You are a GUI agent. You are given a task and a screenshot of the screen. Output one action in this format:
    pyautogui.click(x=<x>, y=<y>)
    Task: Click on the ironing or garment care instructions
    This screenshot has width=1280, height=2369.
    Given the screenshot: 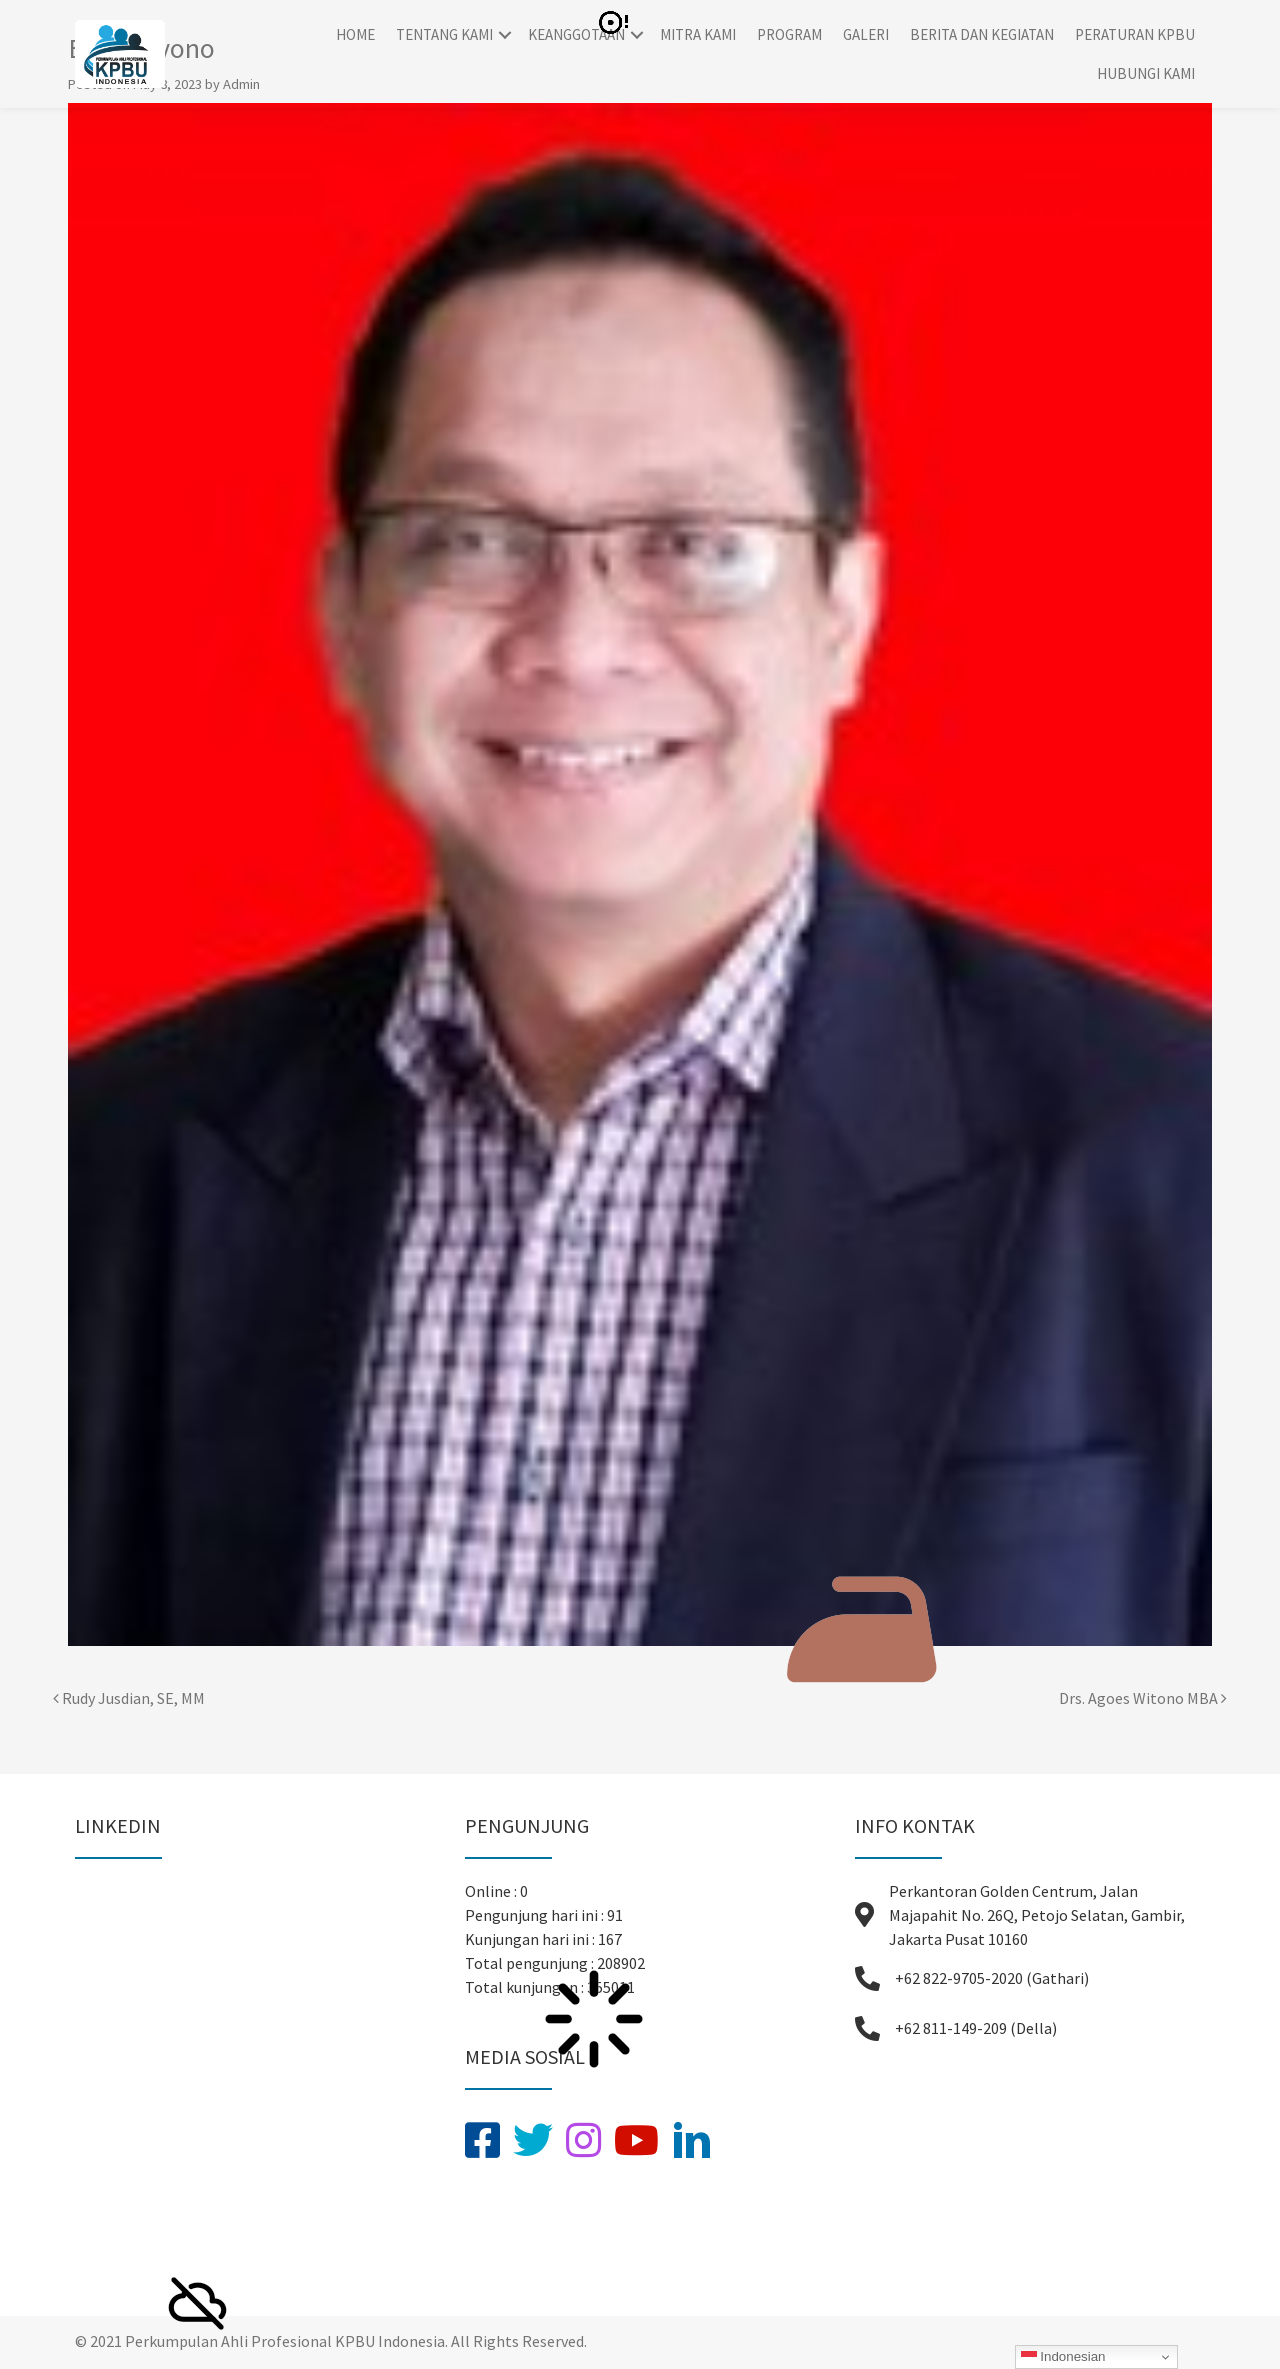 What is the action you would take?
    pyautogui.click(x=862, y=1629)
    